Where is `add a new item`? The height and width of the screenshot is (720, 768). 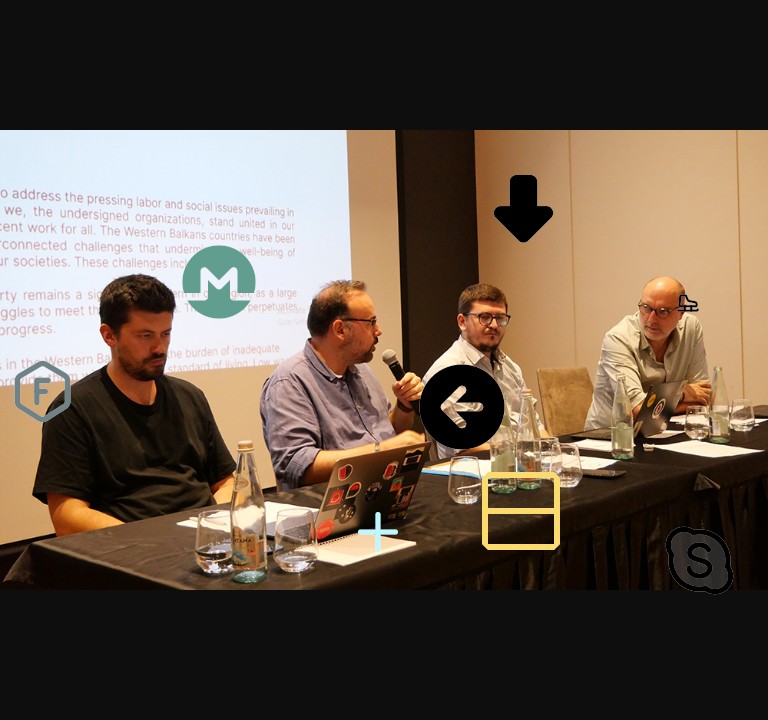 add a new item is located at coordinates (378, 532).